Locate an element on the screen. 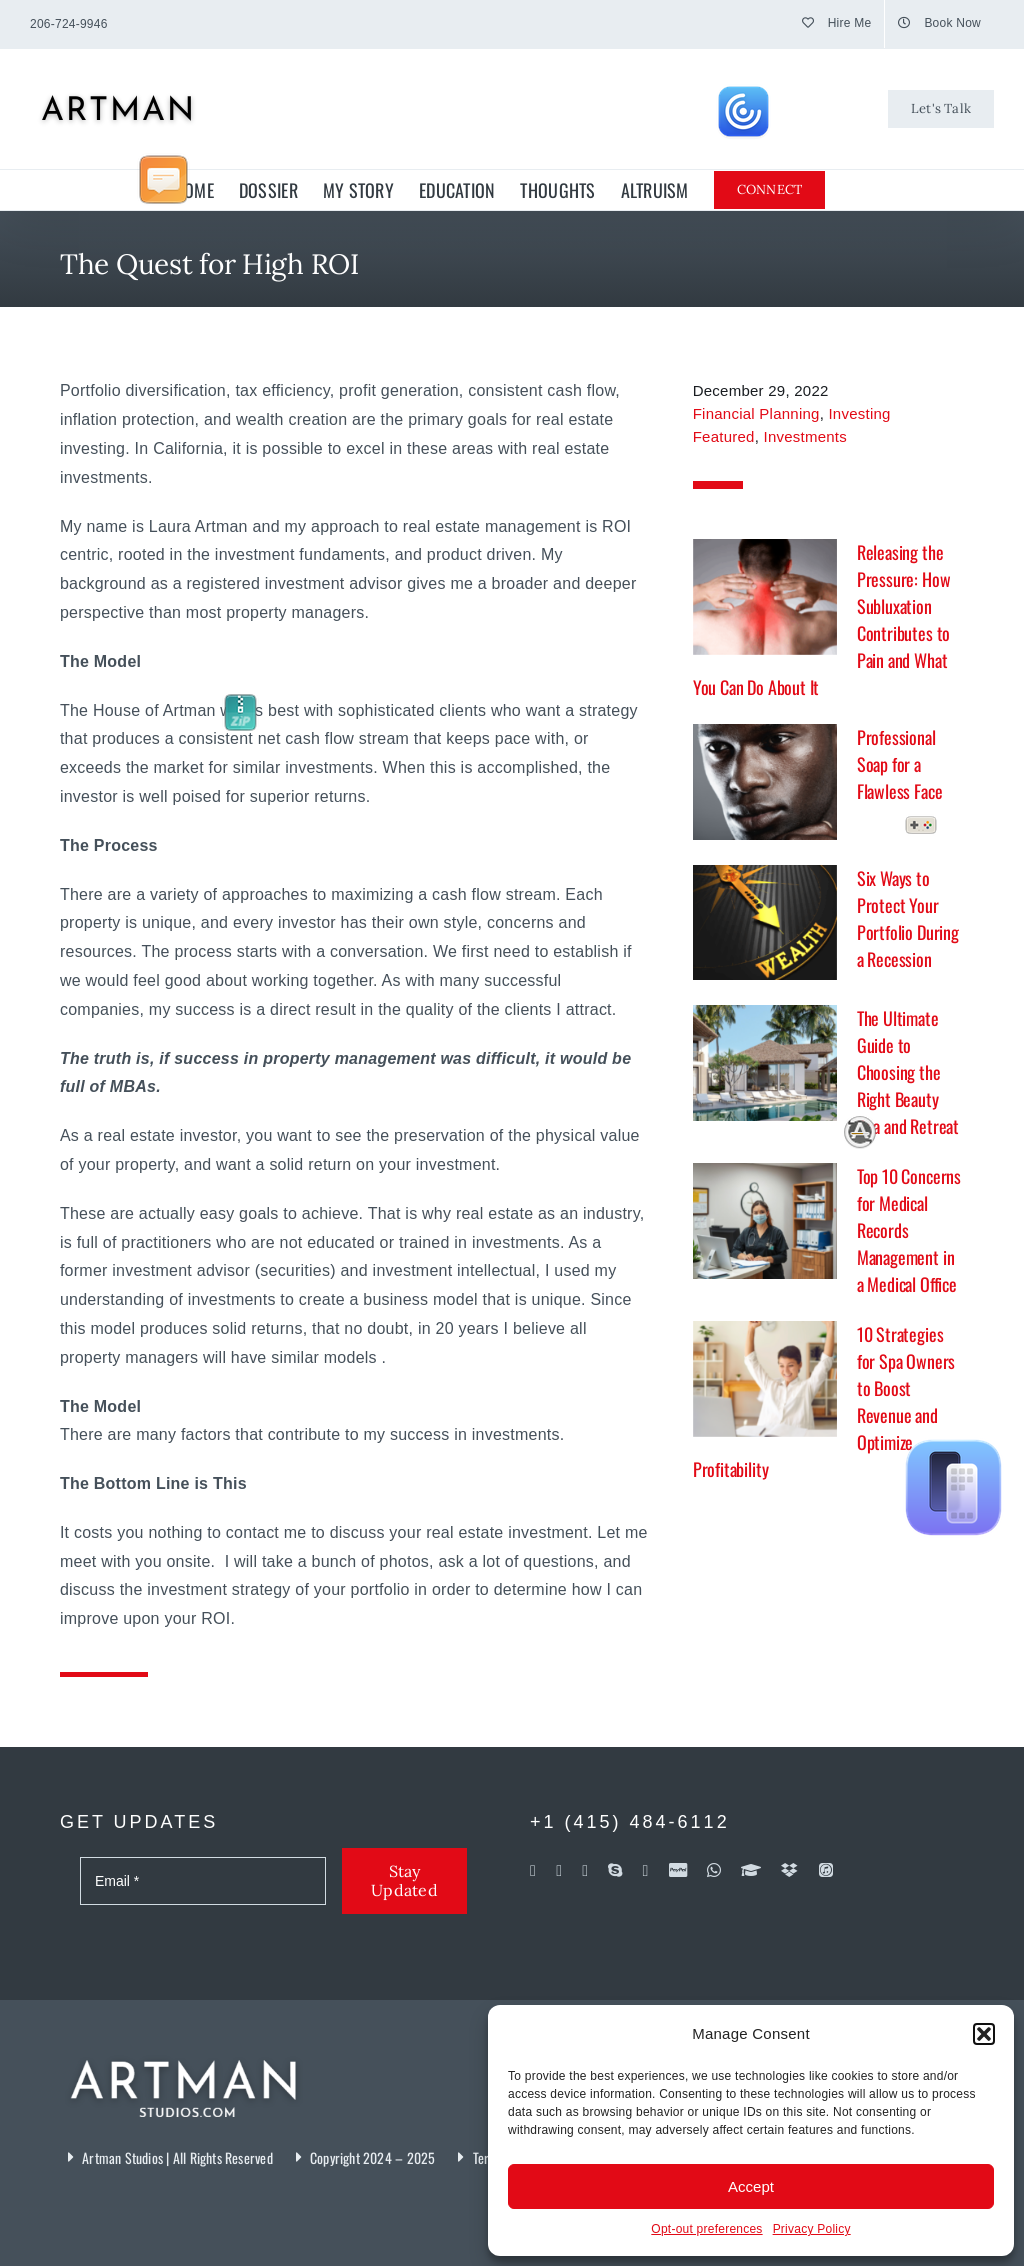  open the software update manager is located at coordinates (860, 1132).